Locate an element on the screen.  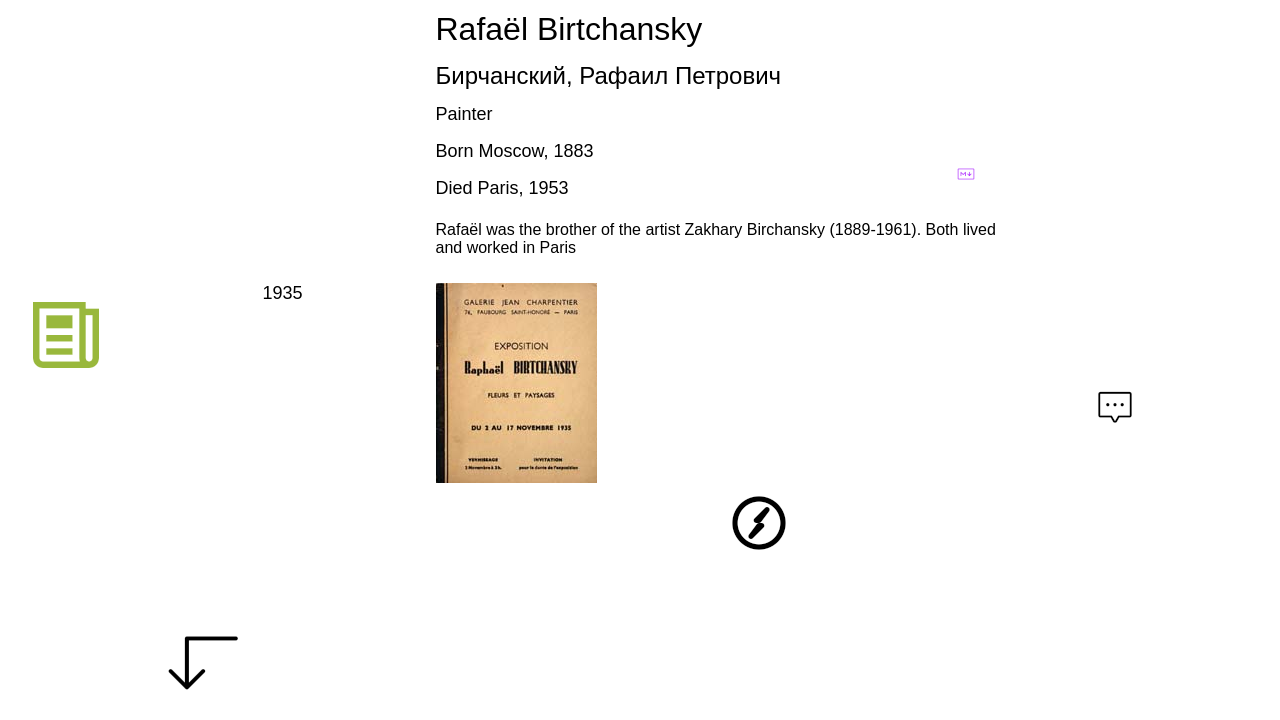
open chat or messaging is located at coordinates (1115, 406).